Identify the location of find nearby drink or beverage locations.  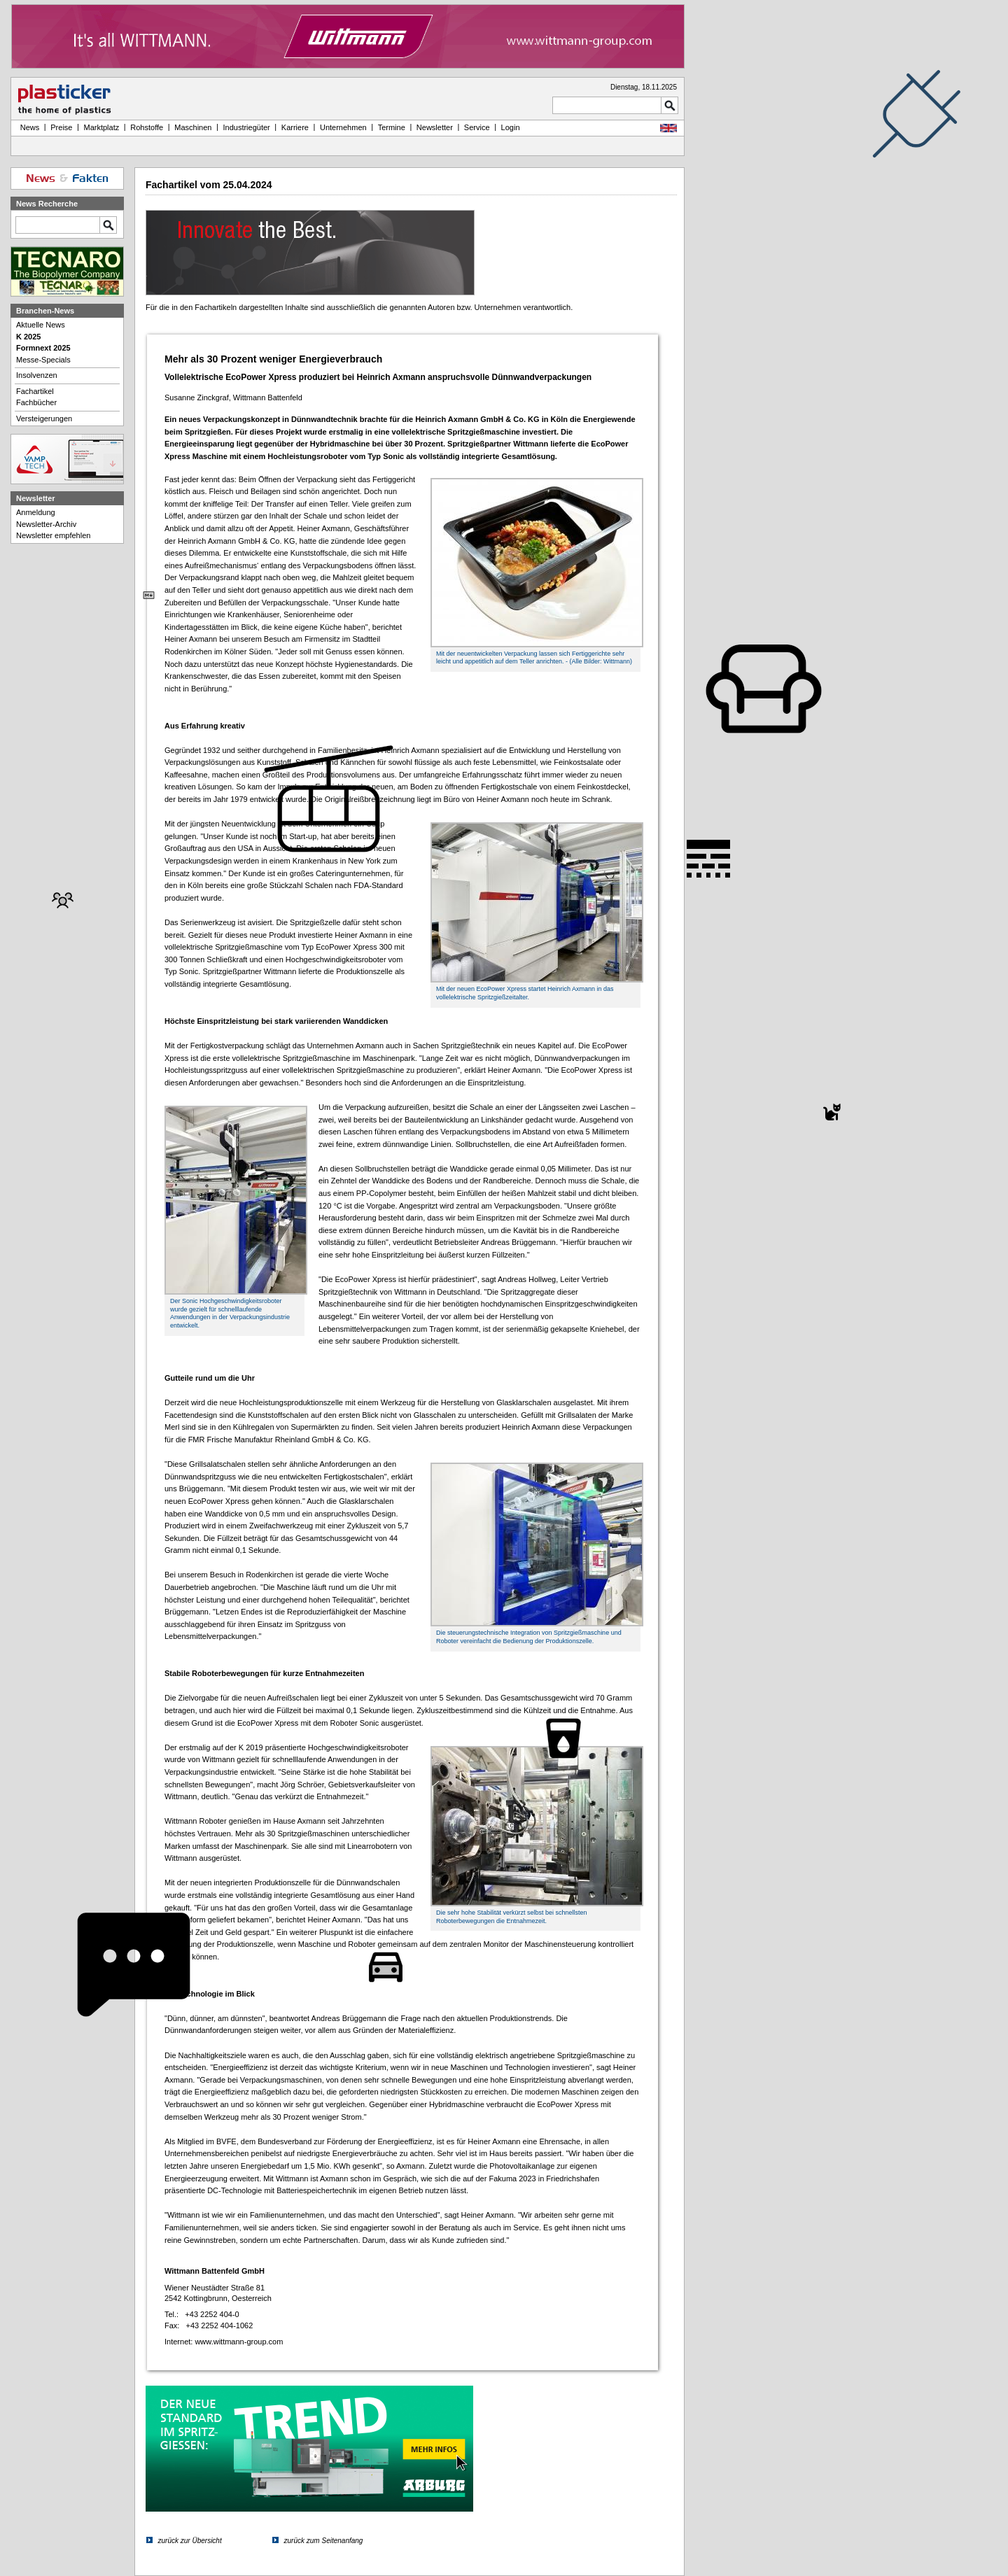
(564, 1738).